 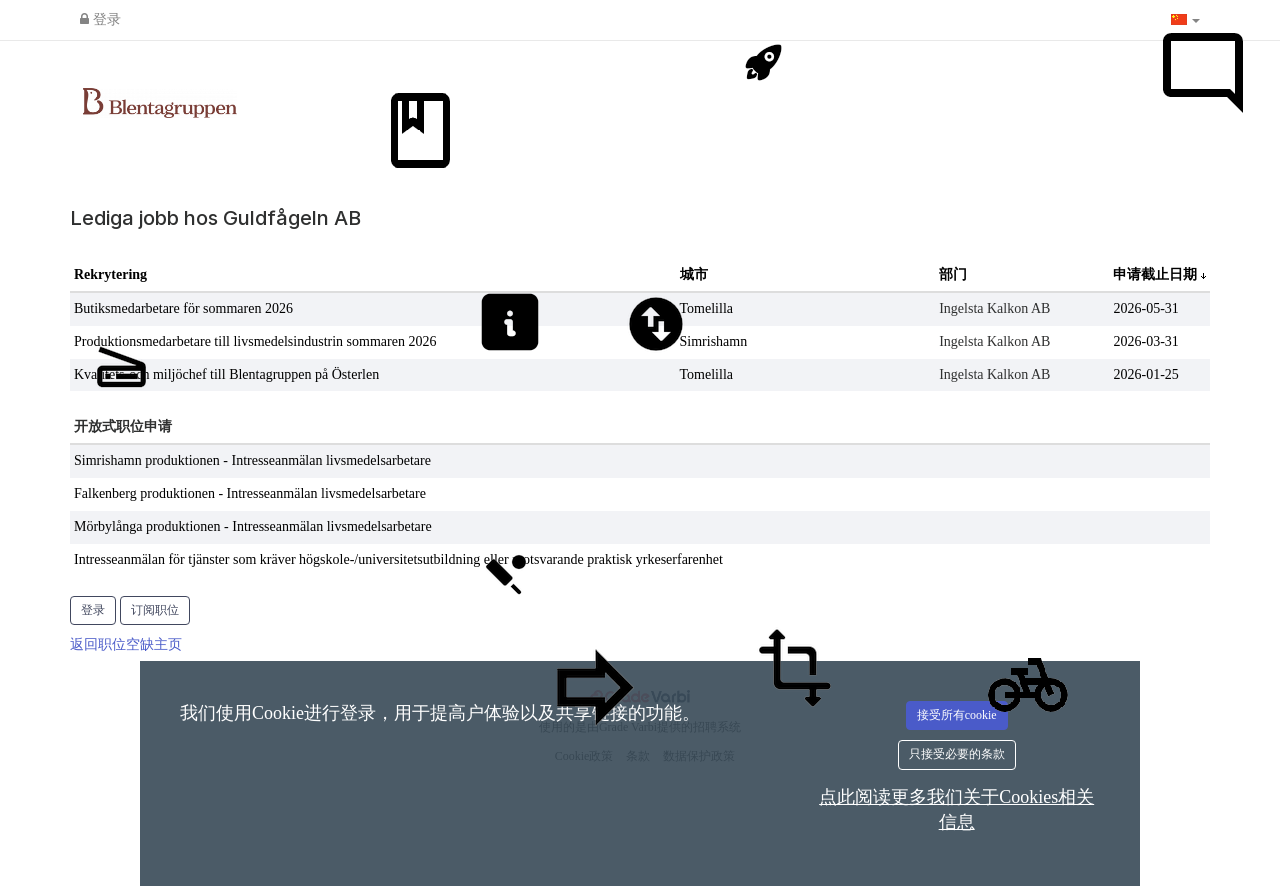 What do you see at coordinates (656, 324) in the screenshot?
I see `swap or reorder items vertically` at bounding box center [656, 324].